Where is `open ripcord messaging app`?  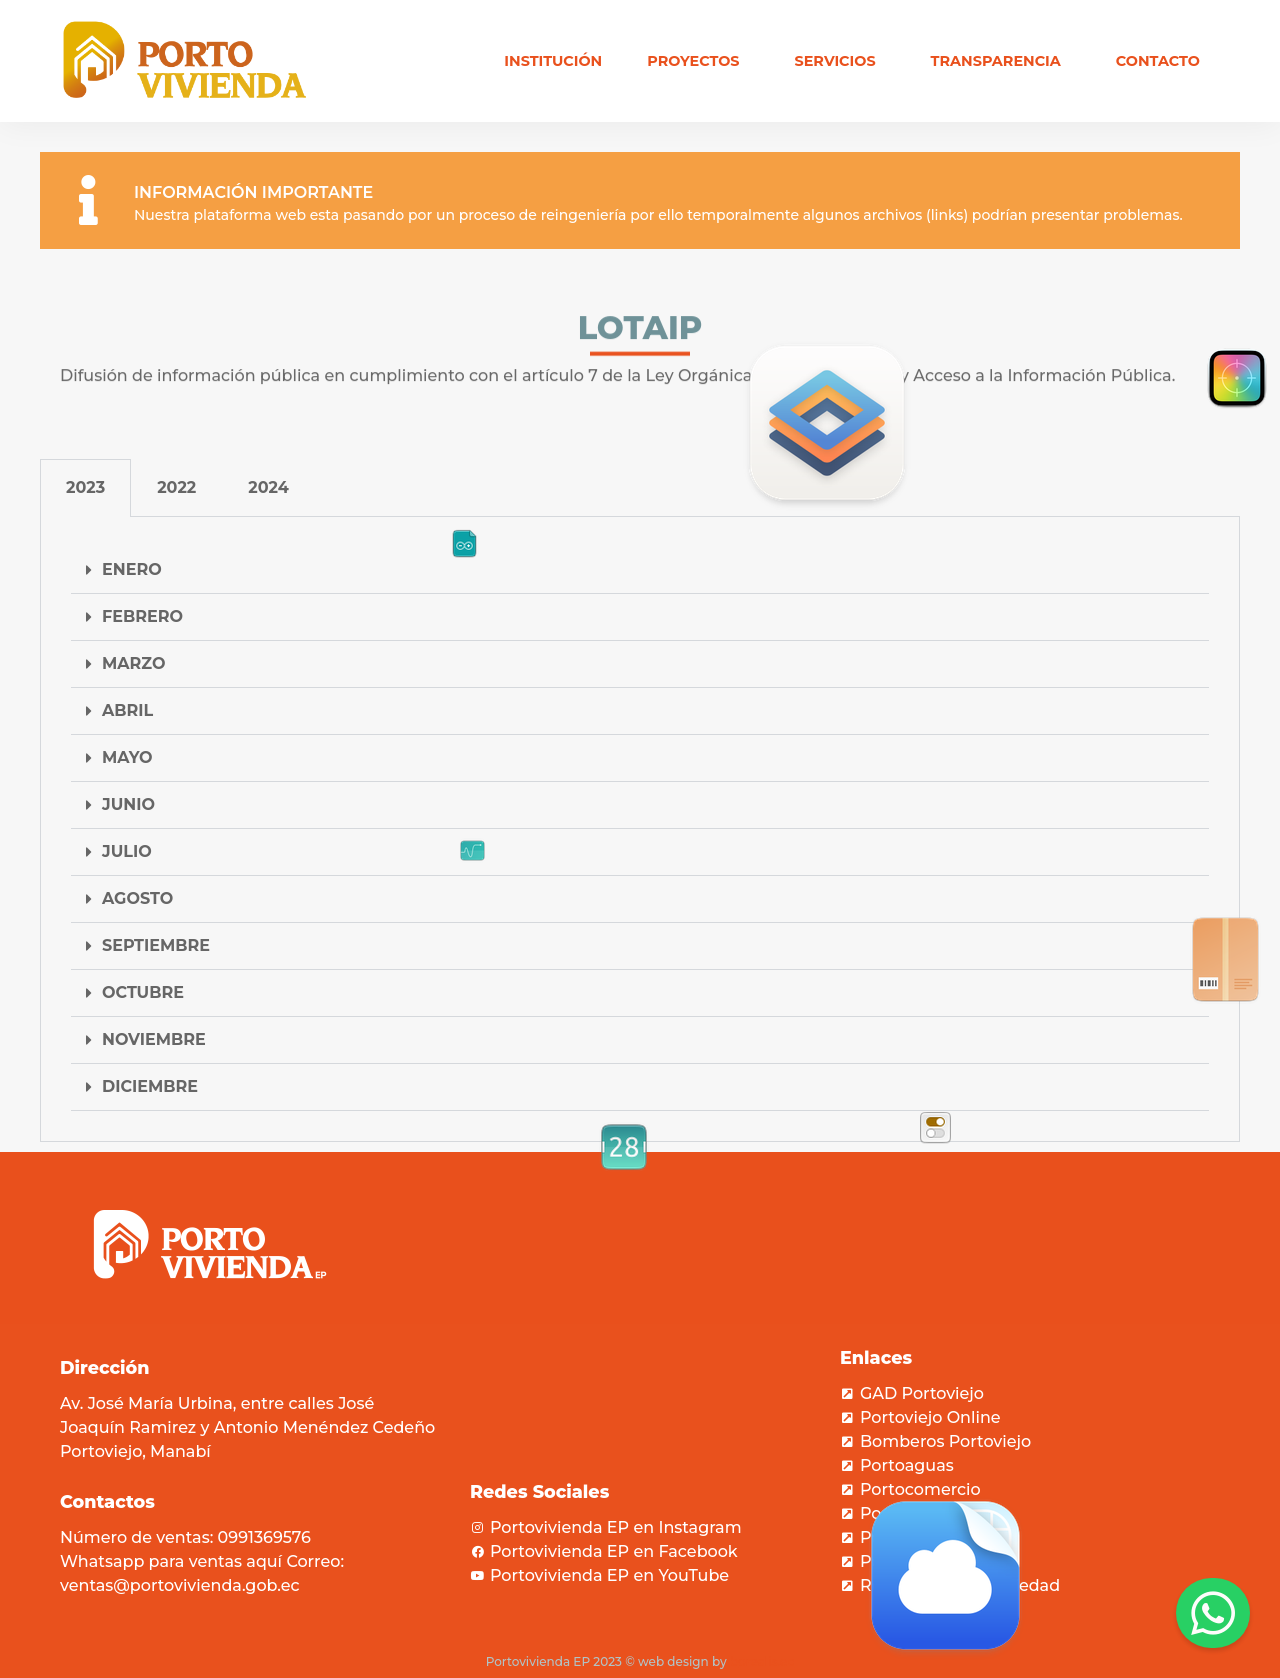
open ripcord messaging app is located at coordinates (827, 423).